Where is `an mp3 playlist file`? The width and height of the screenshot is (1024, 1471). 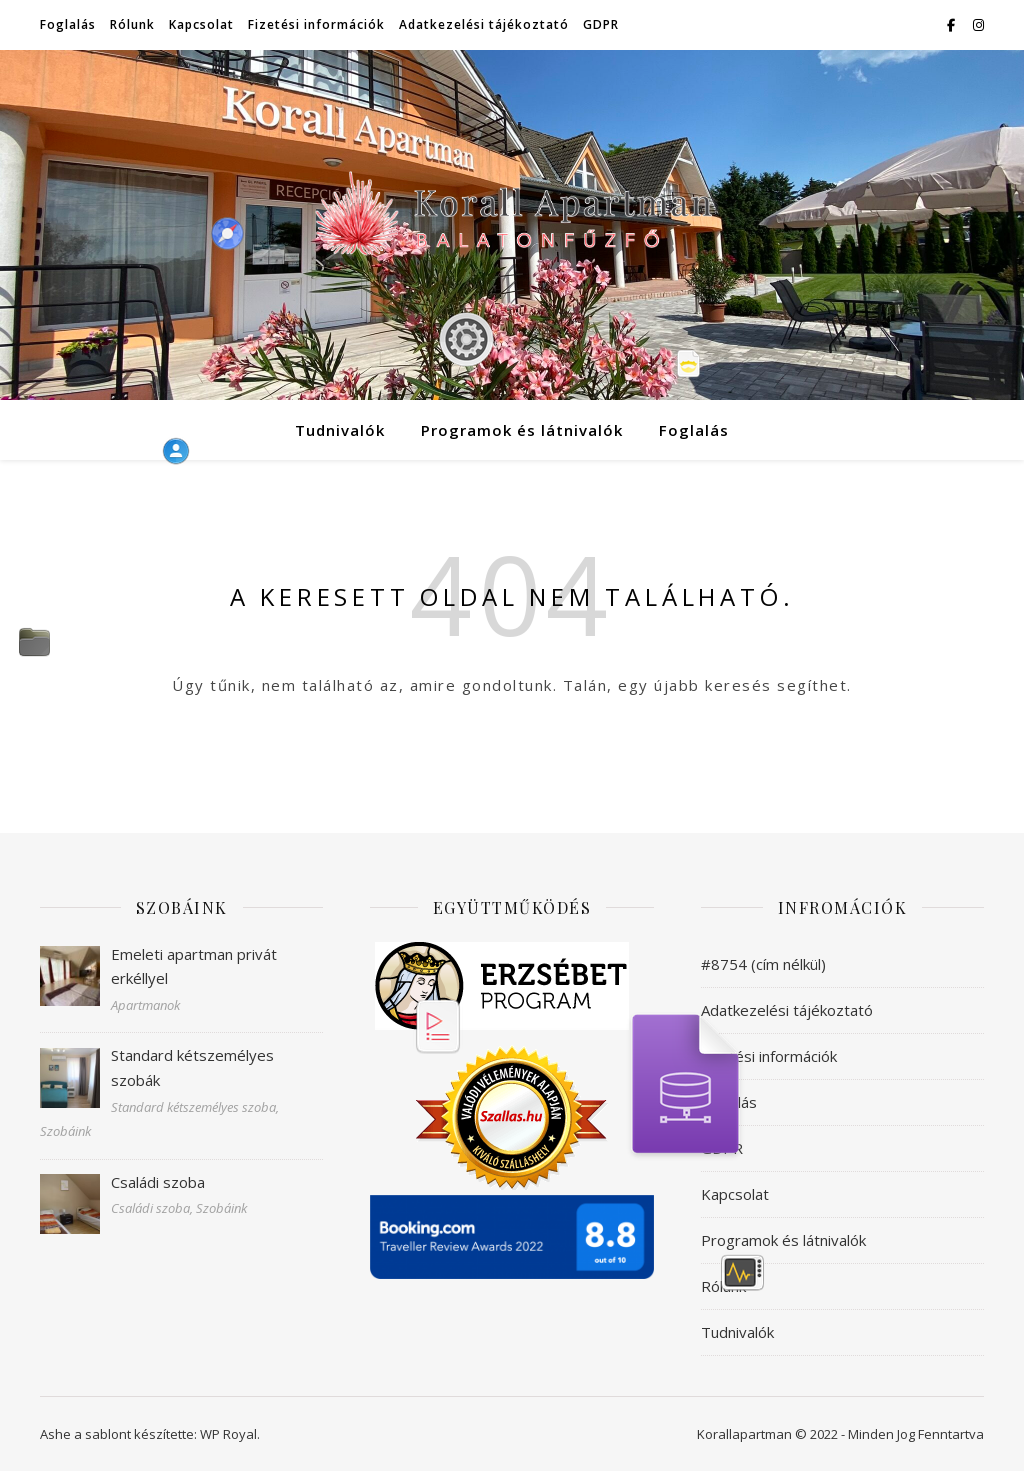
an mp3 playlist file is located at coordinates (438, 1026).